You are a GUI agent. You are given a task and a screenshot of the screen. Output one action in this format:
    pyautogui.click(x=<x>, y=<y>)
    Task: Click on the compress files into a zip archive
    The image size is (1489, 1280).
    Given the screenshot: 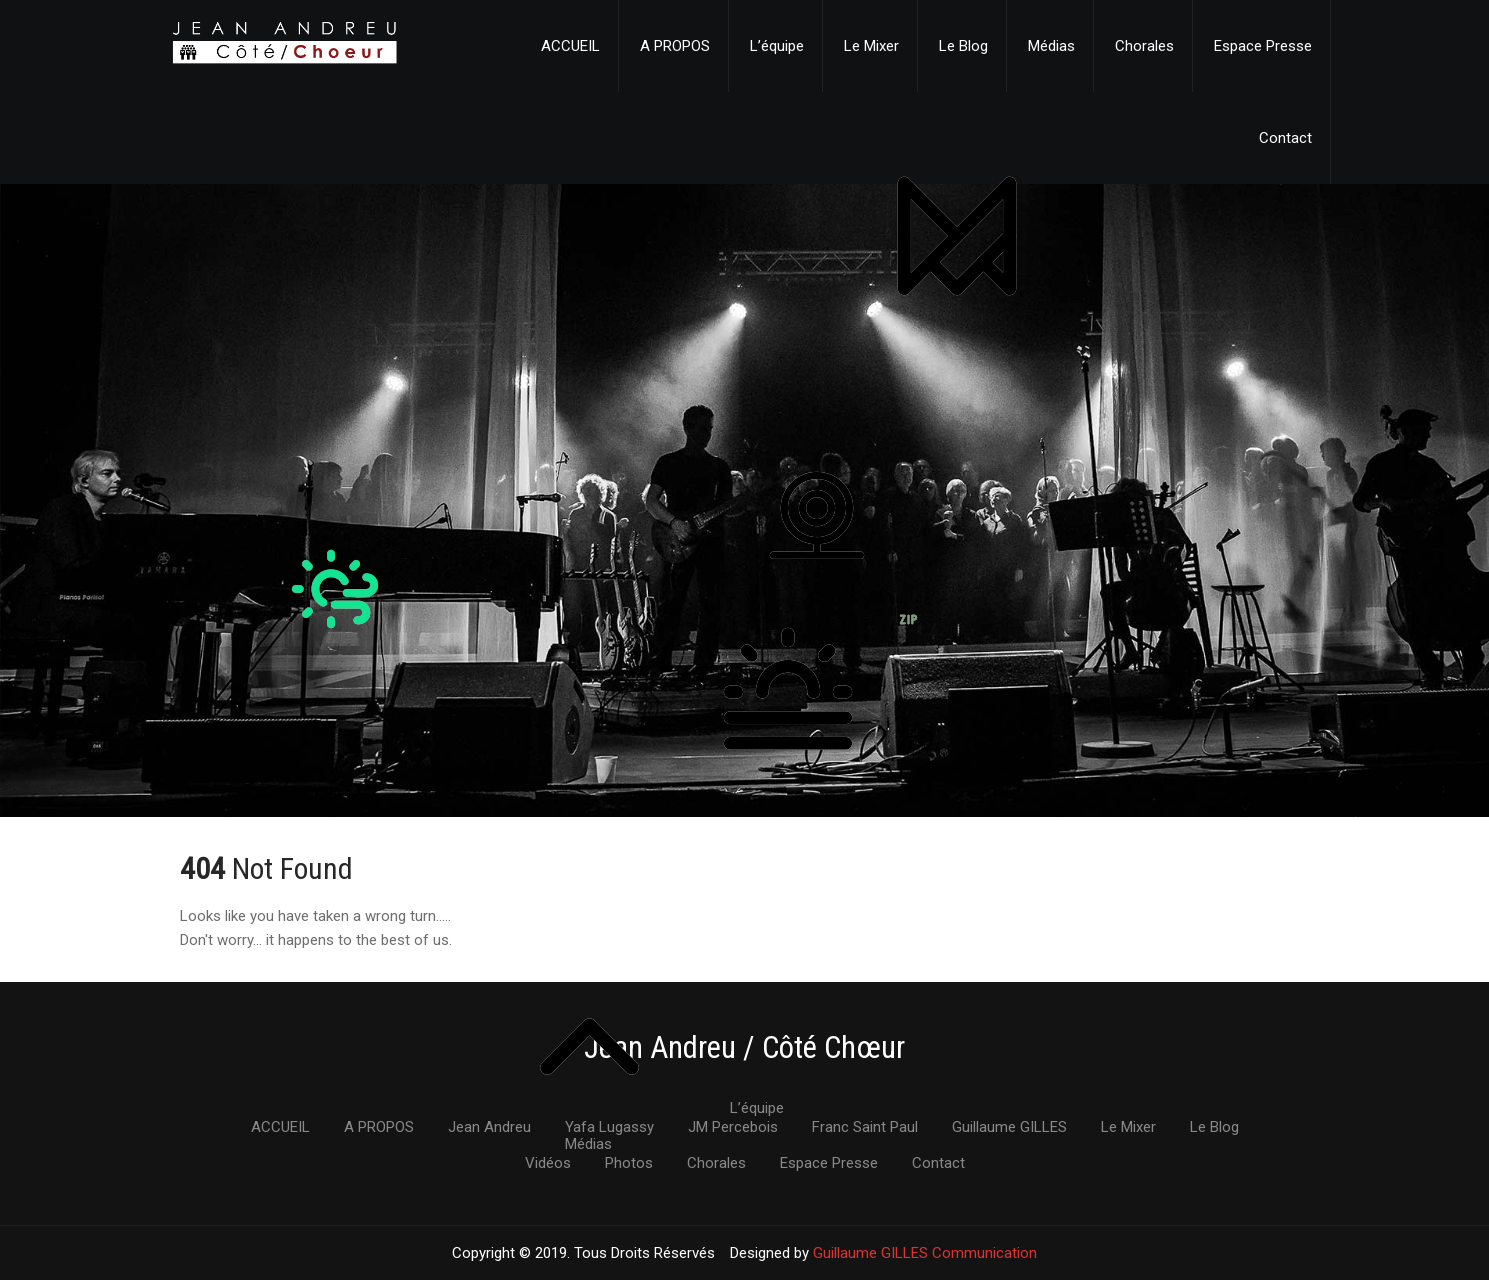 What is the action you would take?
    pyautogui.click(x=908, y=619)
    